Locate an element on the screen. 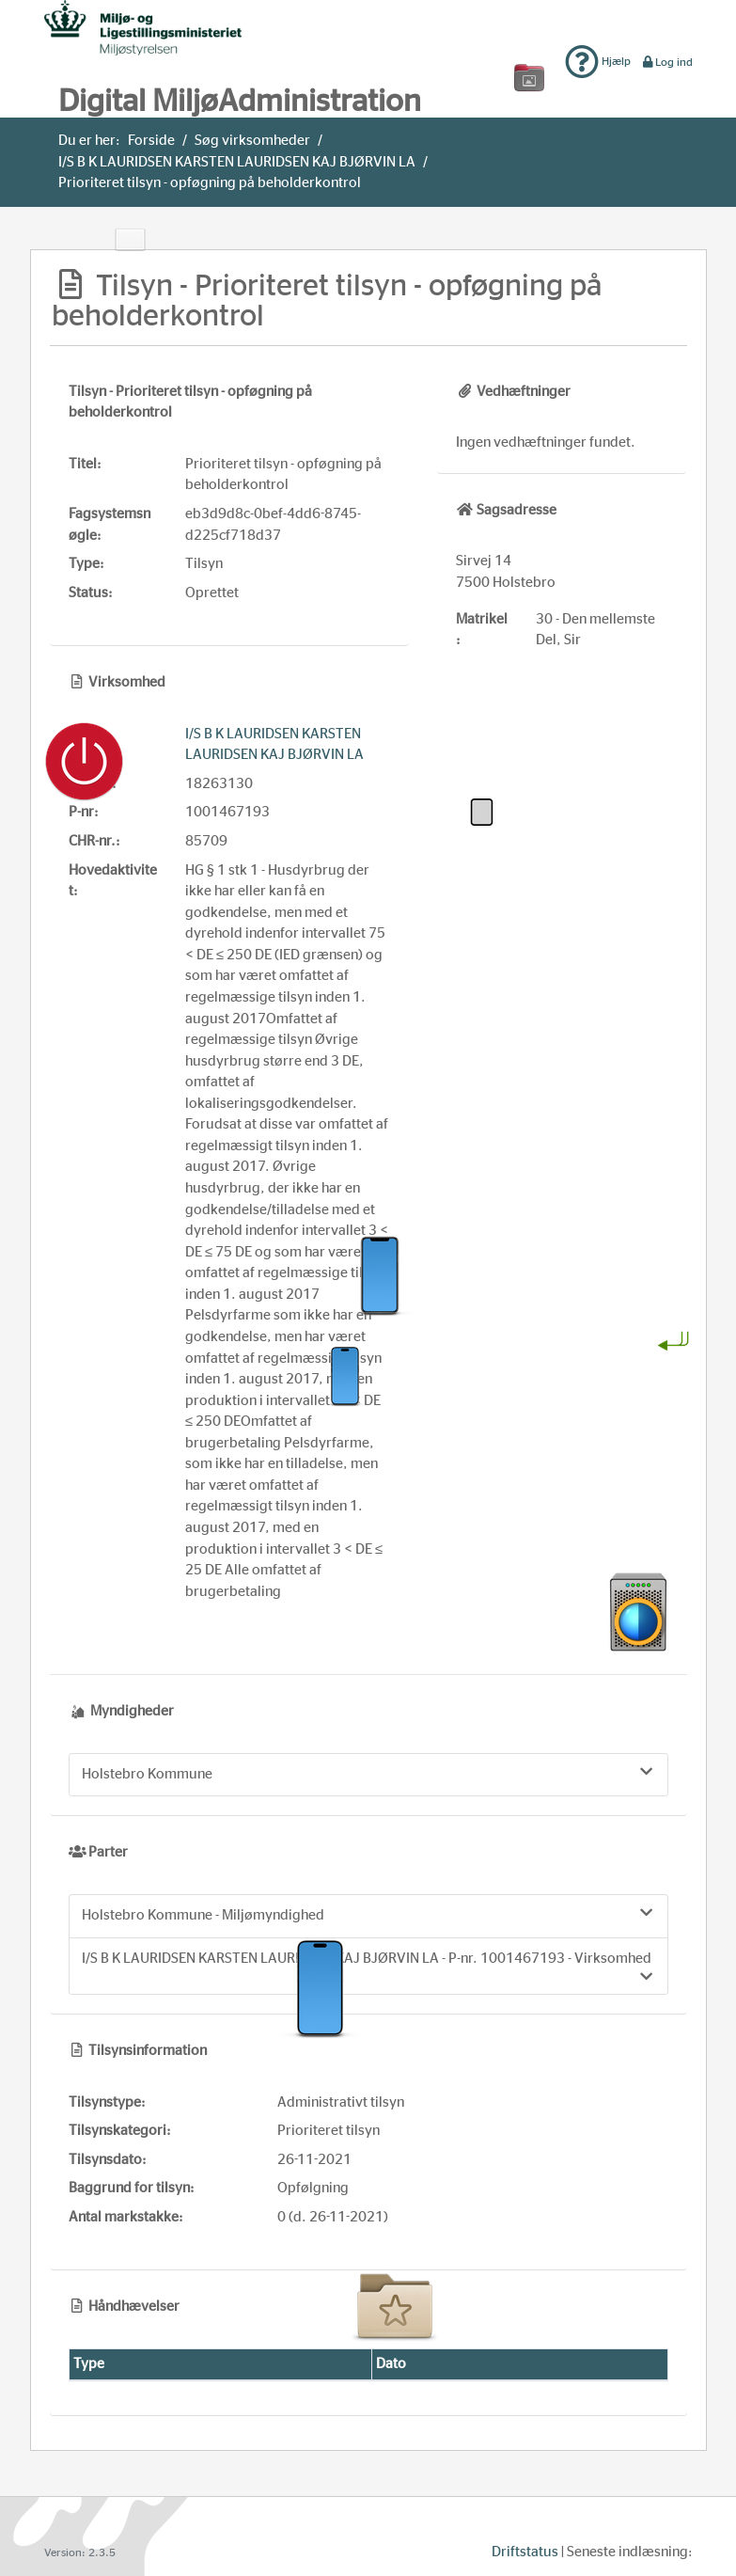 This screenshot has width=736, height=2576. reply to all recipients of an email is located at coordinates (672, 1338).